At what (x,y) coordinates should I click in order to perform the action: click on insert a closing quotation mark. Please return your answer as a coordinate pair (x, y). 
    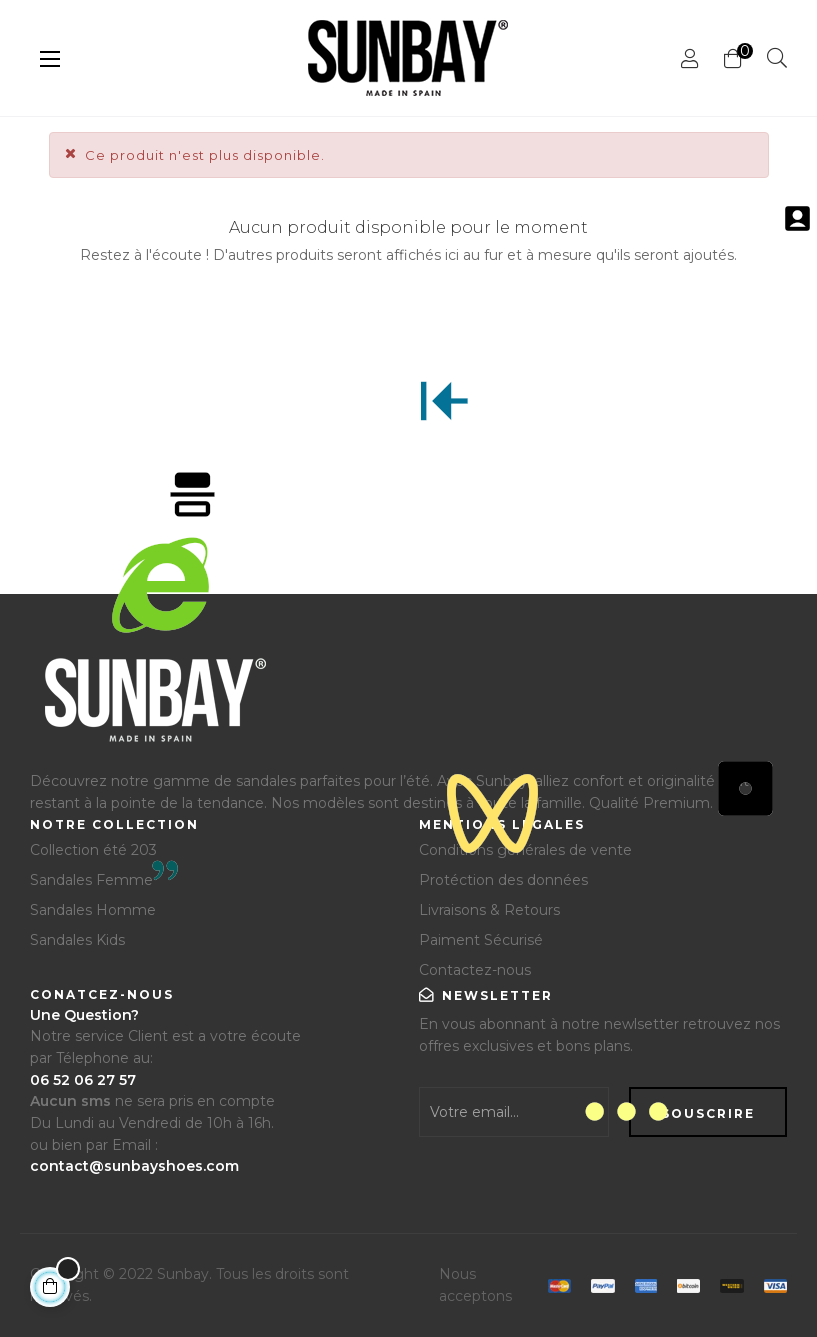
    Looking at the image, I should click on (165, 870).